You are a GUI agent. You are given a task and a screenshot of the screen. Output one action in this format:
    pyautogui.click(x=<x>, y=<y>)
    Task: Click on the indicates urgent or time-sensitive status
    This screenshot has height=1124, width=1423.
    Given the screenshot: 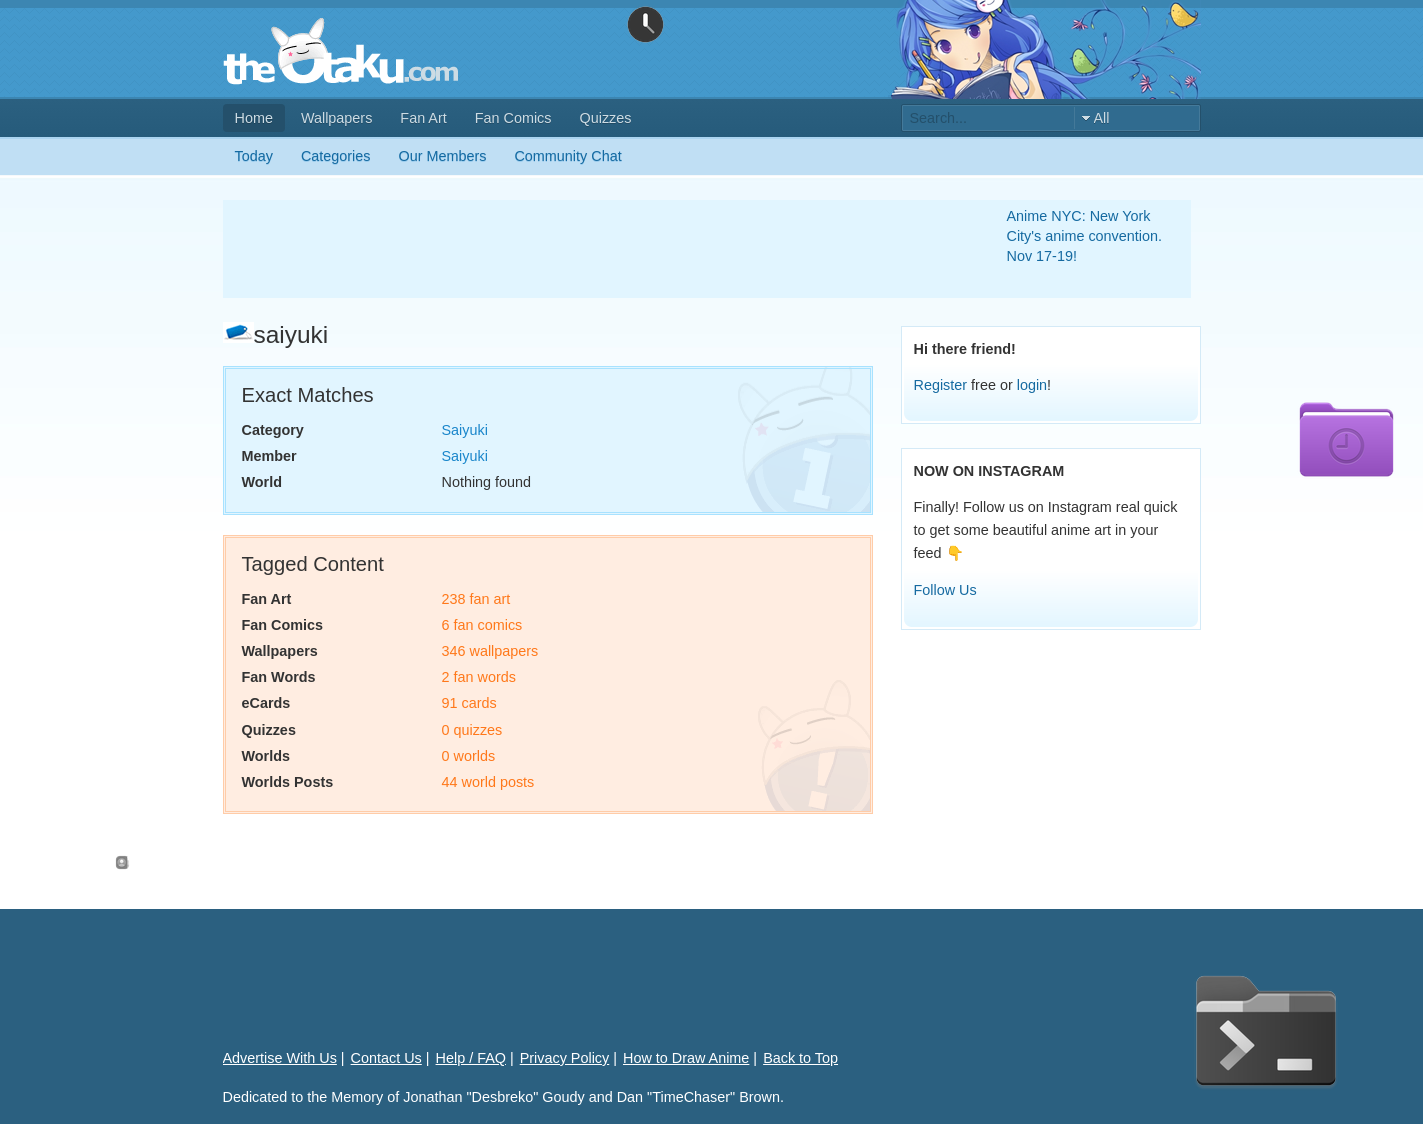 What is the action you would take?
    pyautogui.click(x=645, y=24)
    